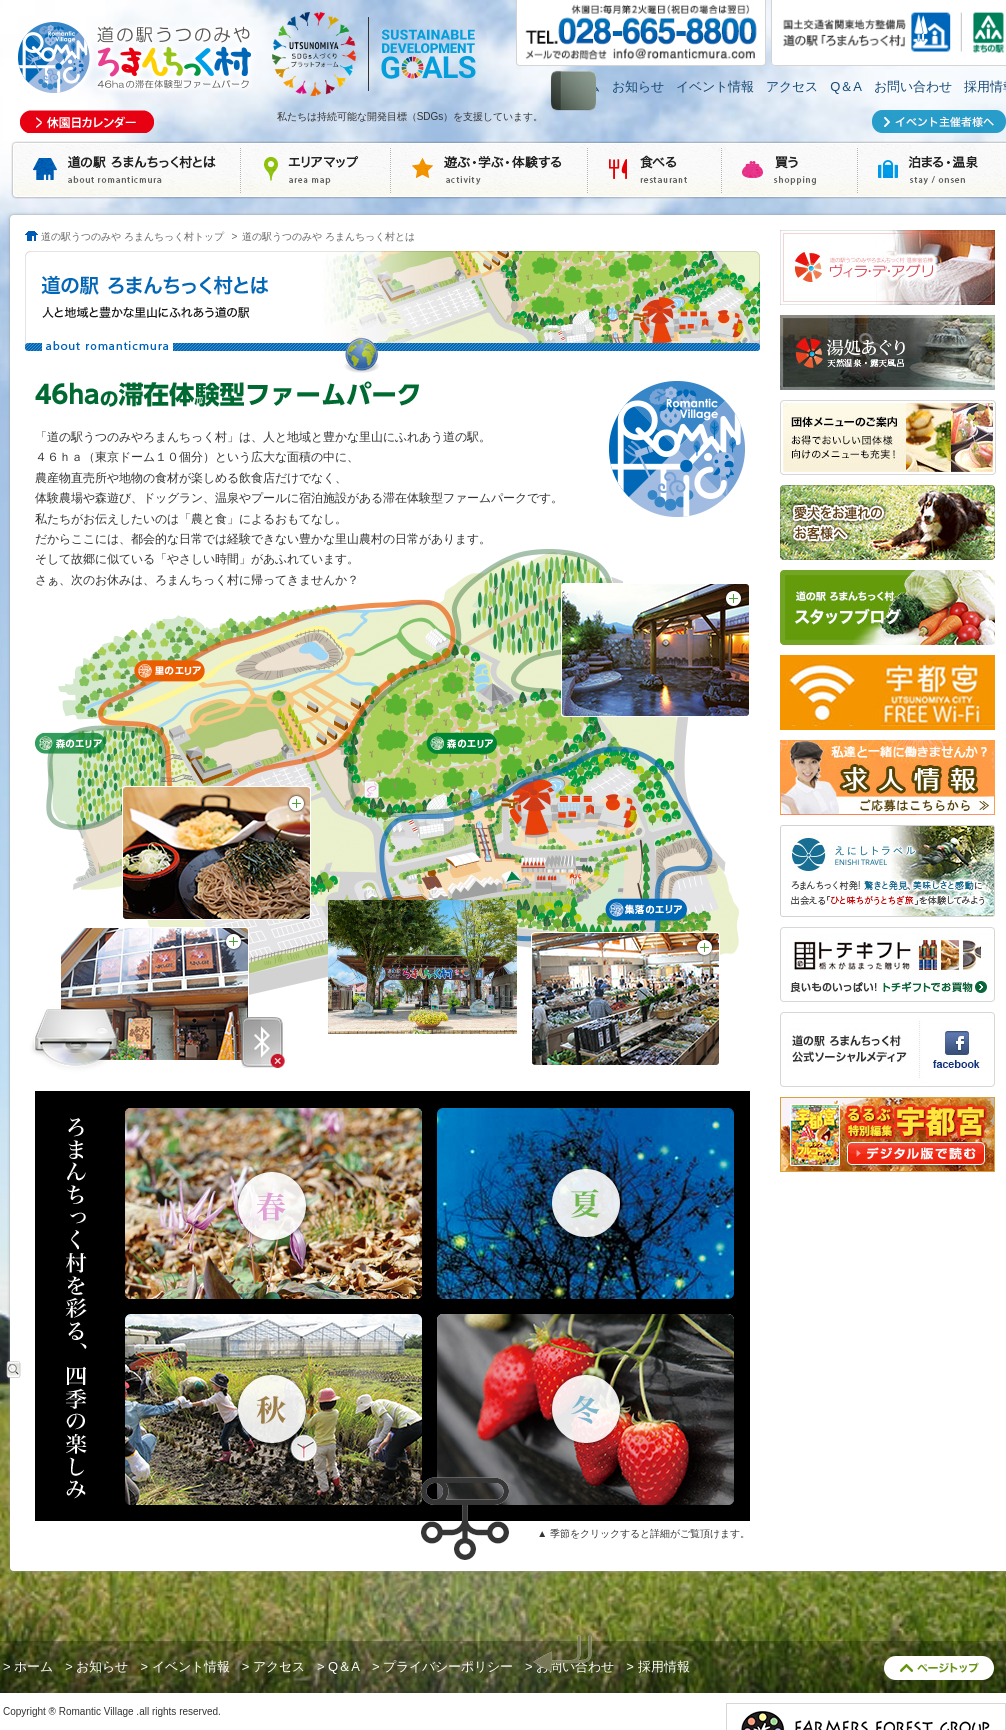  I want to click on access optical disc drive settings, so click(76, 1034).